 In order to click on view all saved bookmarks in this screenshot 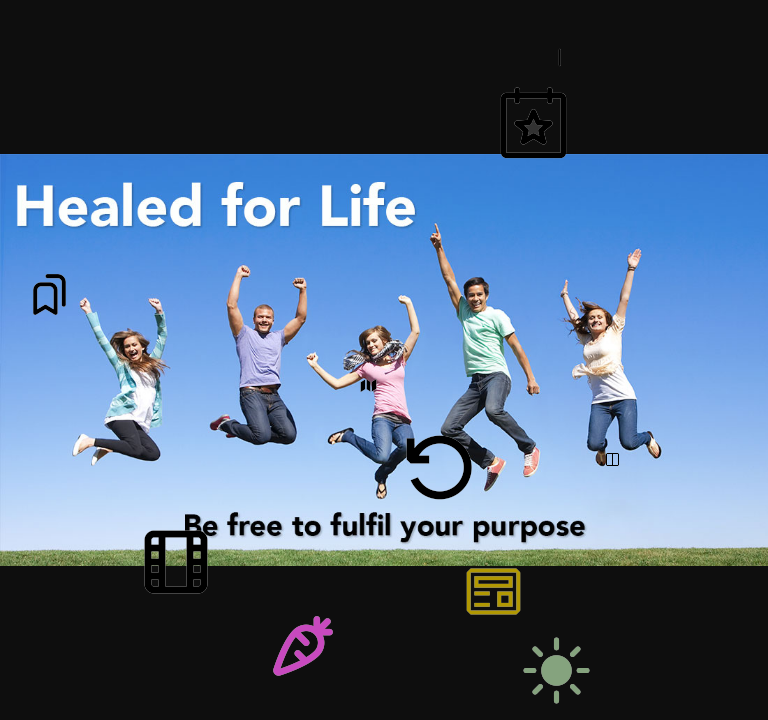, I will do `click(49, 294)`.